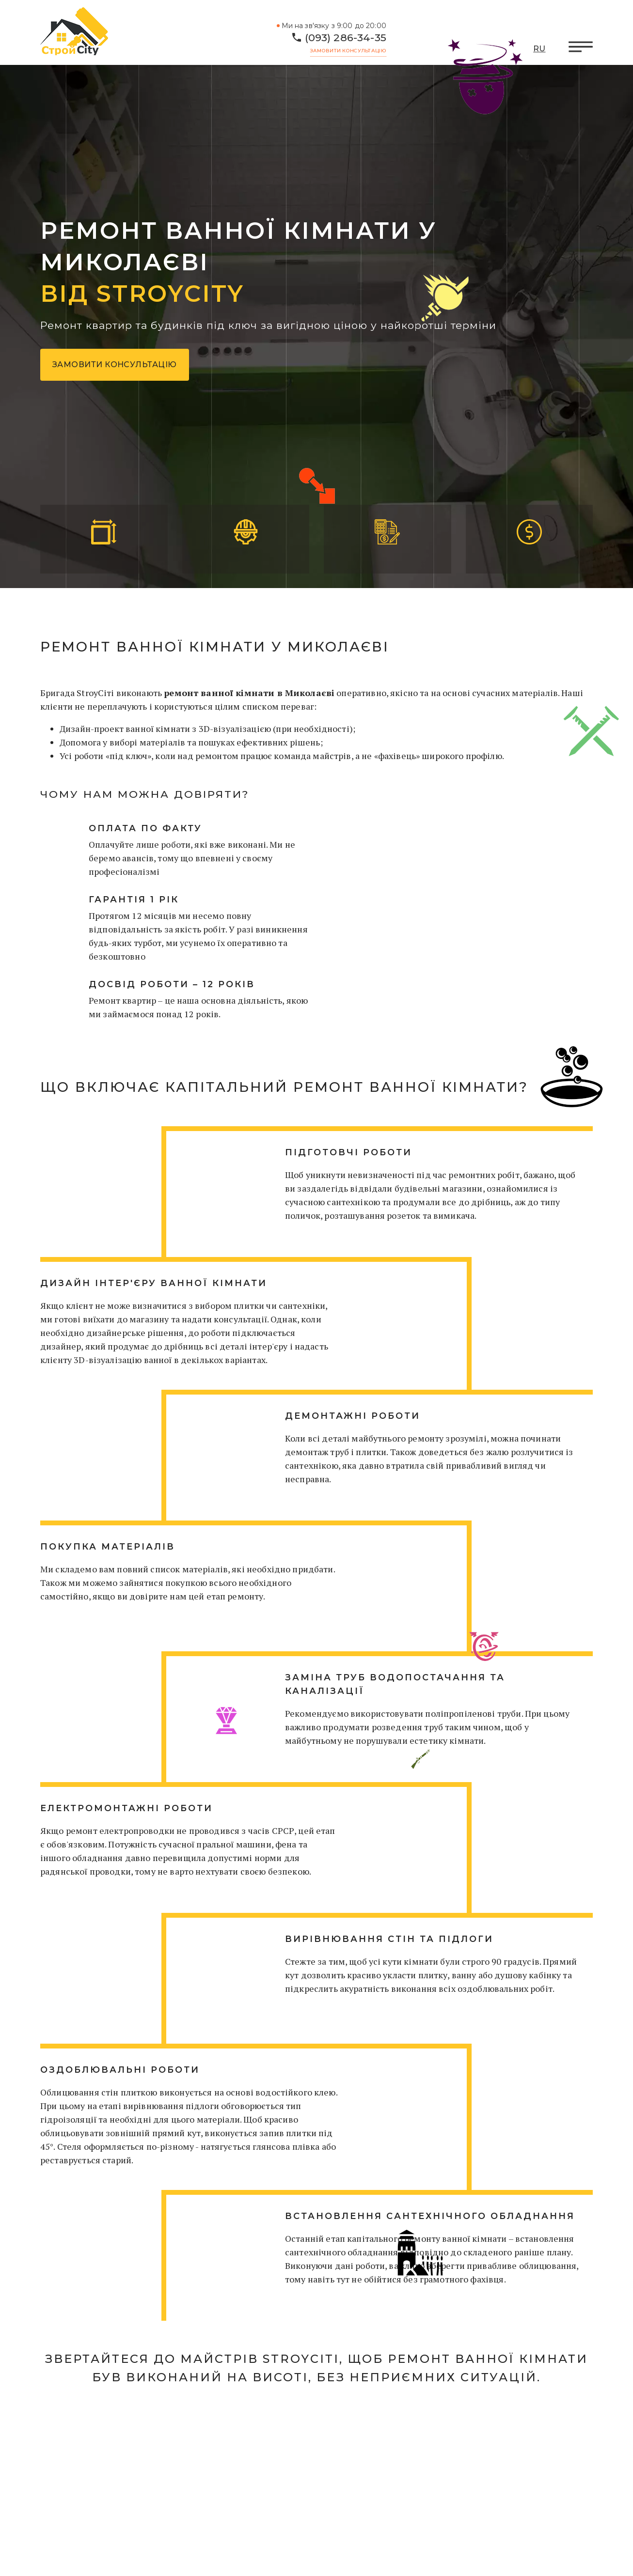  What do you see at coordinates (591, 730) in the screenshot?
I see `crafting or construction materials in a game inventory` at bounding box center [591, 730].